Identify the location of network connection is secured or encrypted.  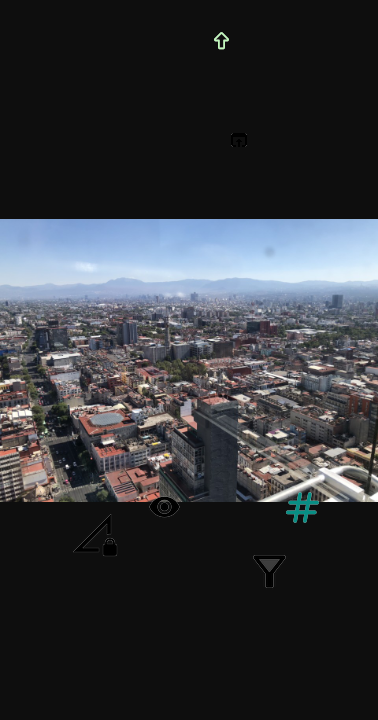
(95, 536).